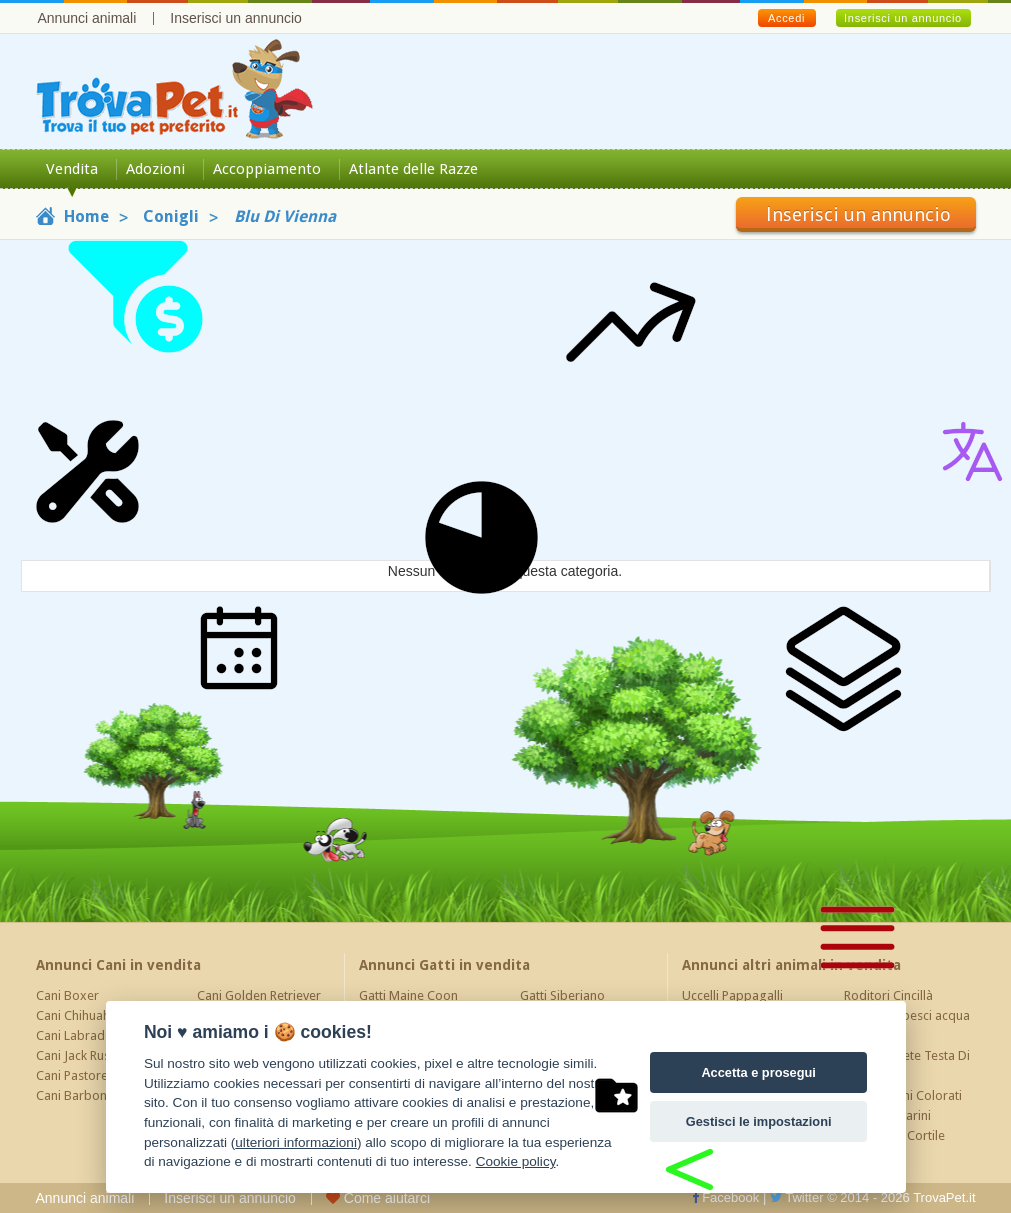 Image resolution: width=1011 pixels, height=1213 pixels. Describe the element at coordinates (135, 285) in the screenshot. I see `filter sales or revenue data` at that location.